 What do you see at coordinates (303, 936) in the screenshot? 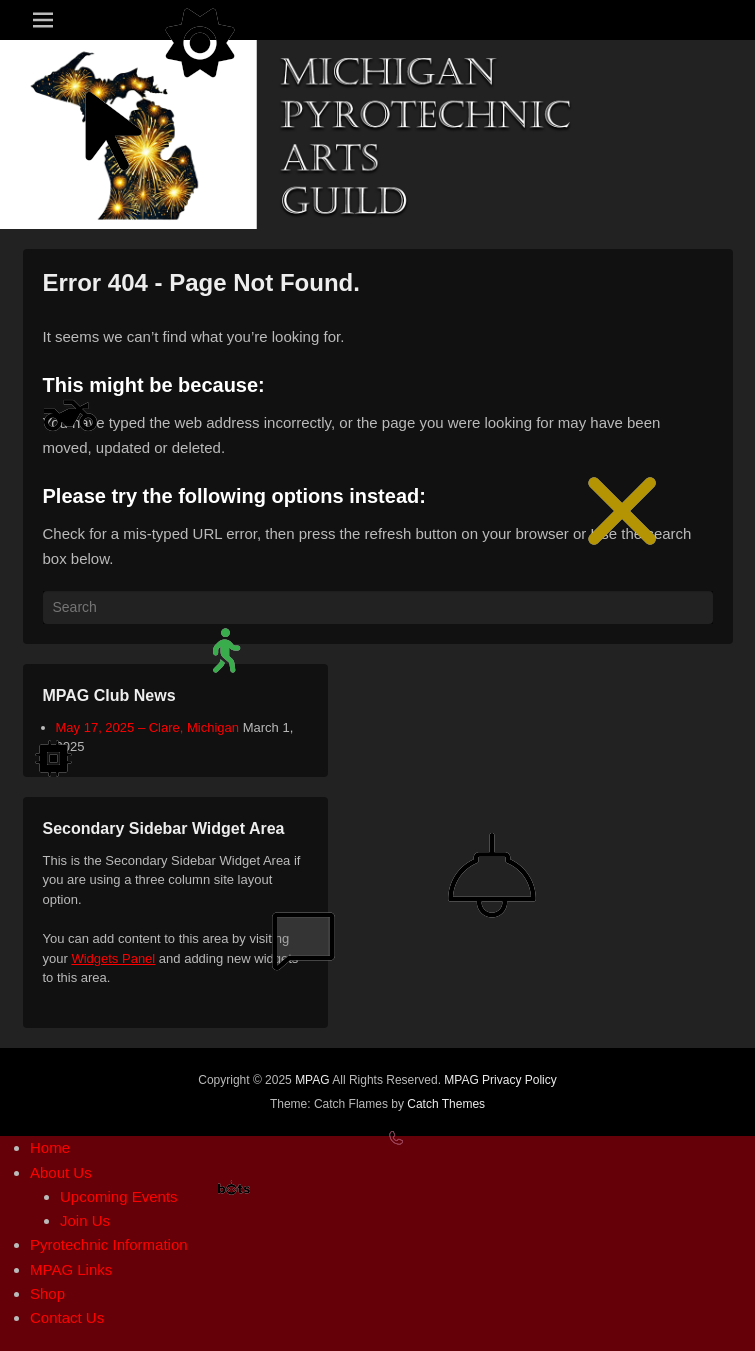
I see `open chat or messaging` at bounding box center [303, 936].